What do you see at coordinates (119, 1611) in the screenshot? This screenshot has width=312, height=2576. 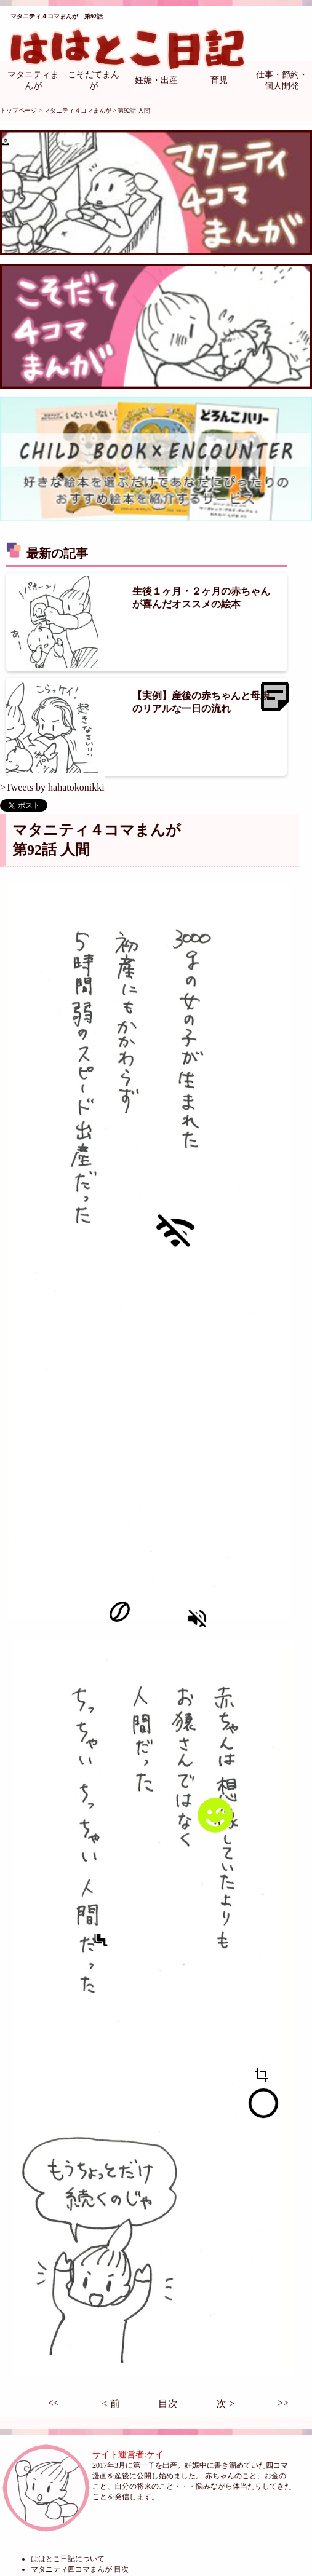 I see `browse coffee shop locations` at bounding box center [119, 1611].